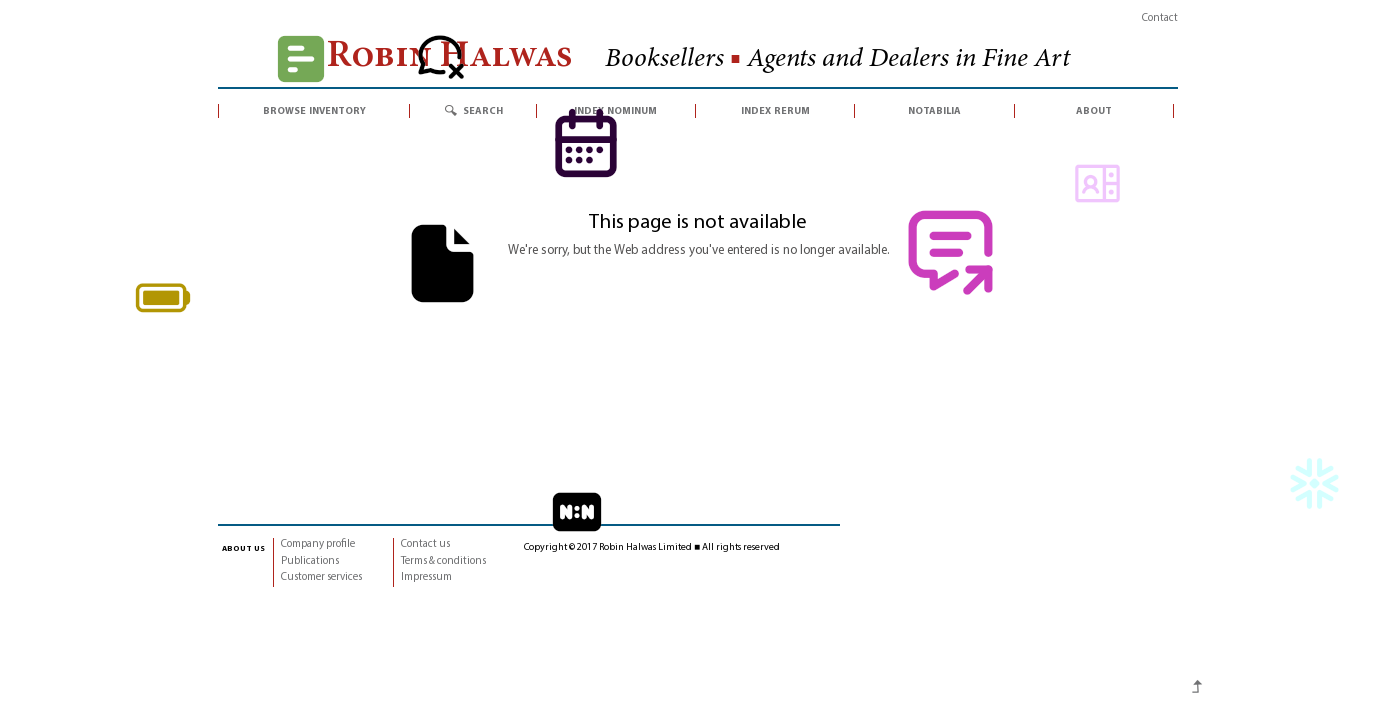 Image resolution: width=1396 pixels, height=720 pixels. What do you see at coordinates (1097, 183) in the screenshot?
I see `start or join a video conference` at bounding box center [1097, 183].